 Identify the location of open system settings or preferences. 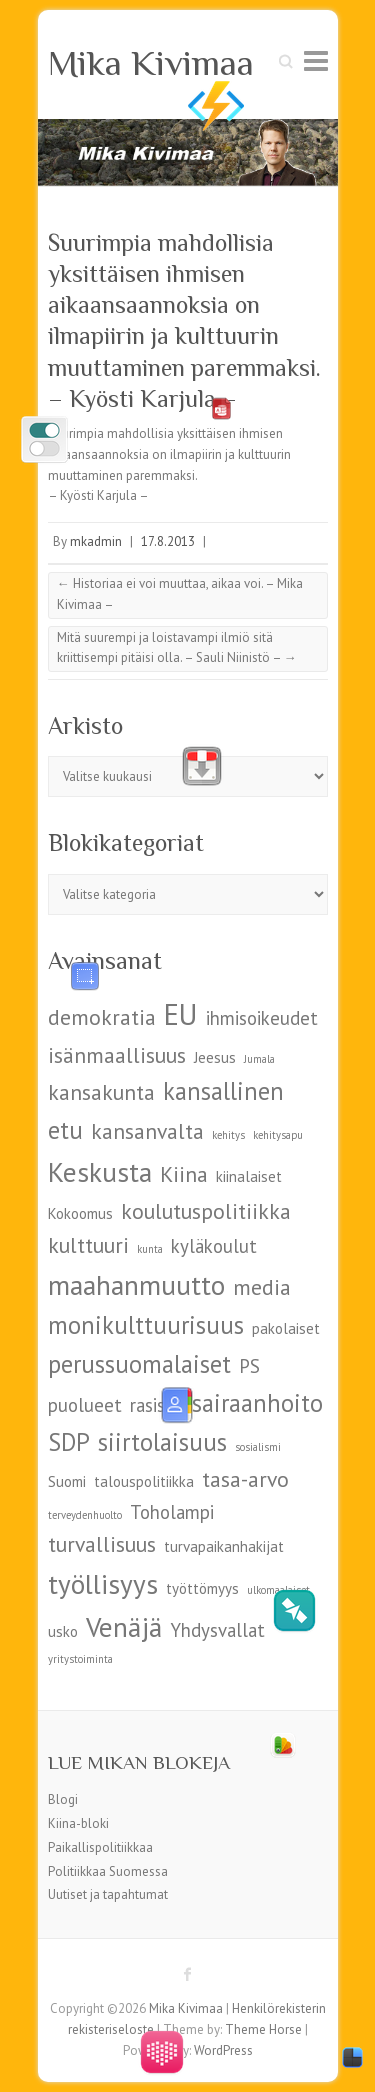
(44, 439).